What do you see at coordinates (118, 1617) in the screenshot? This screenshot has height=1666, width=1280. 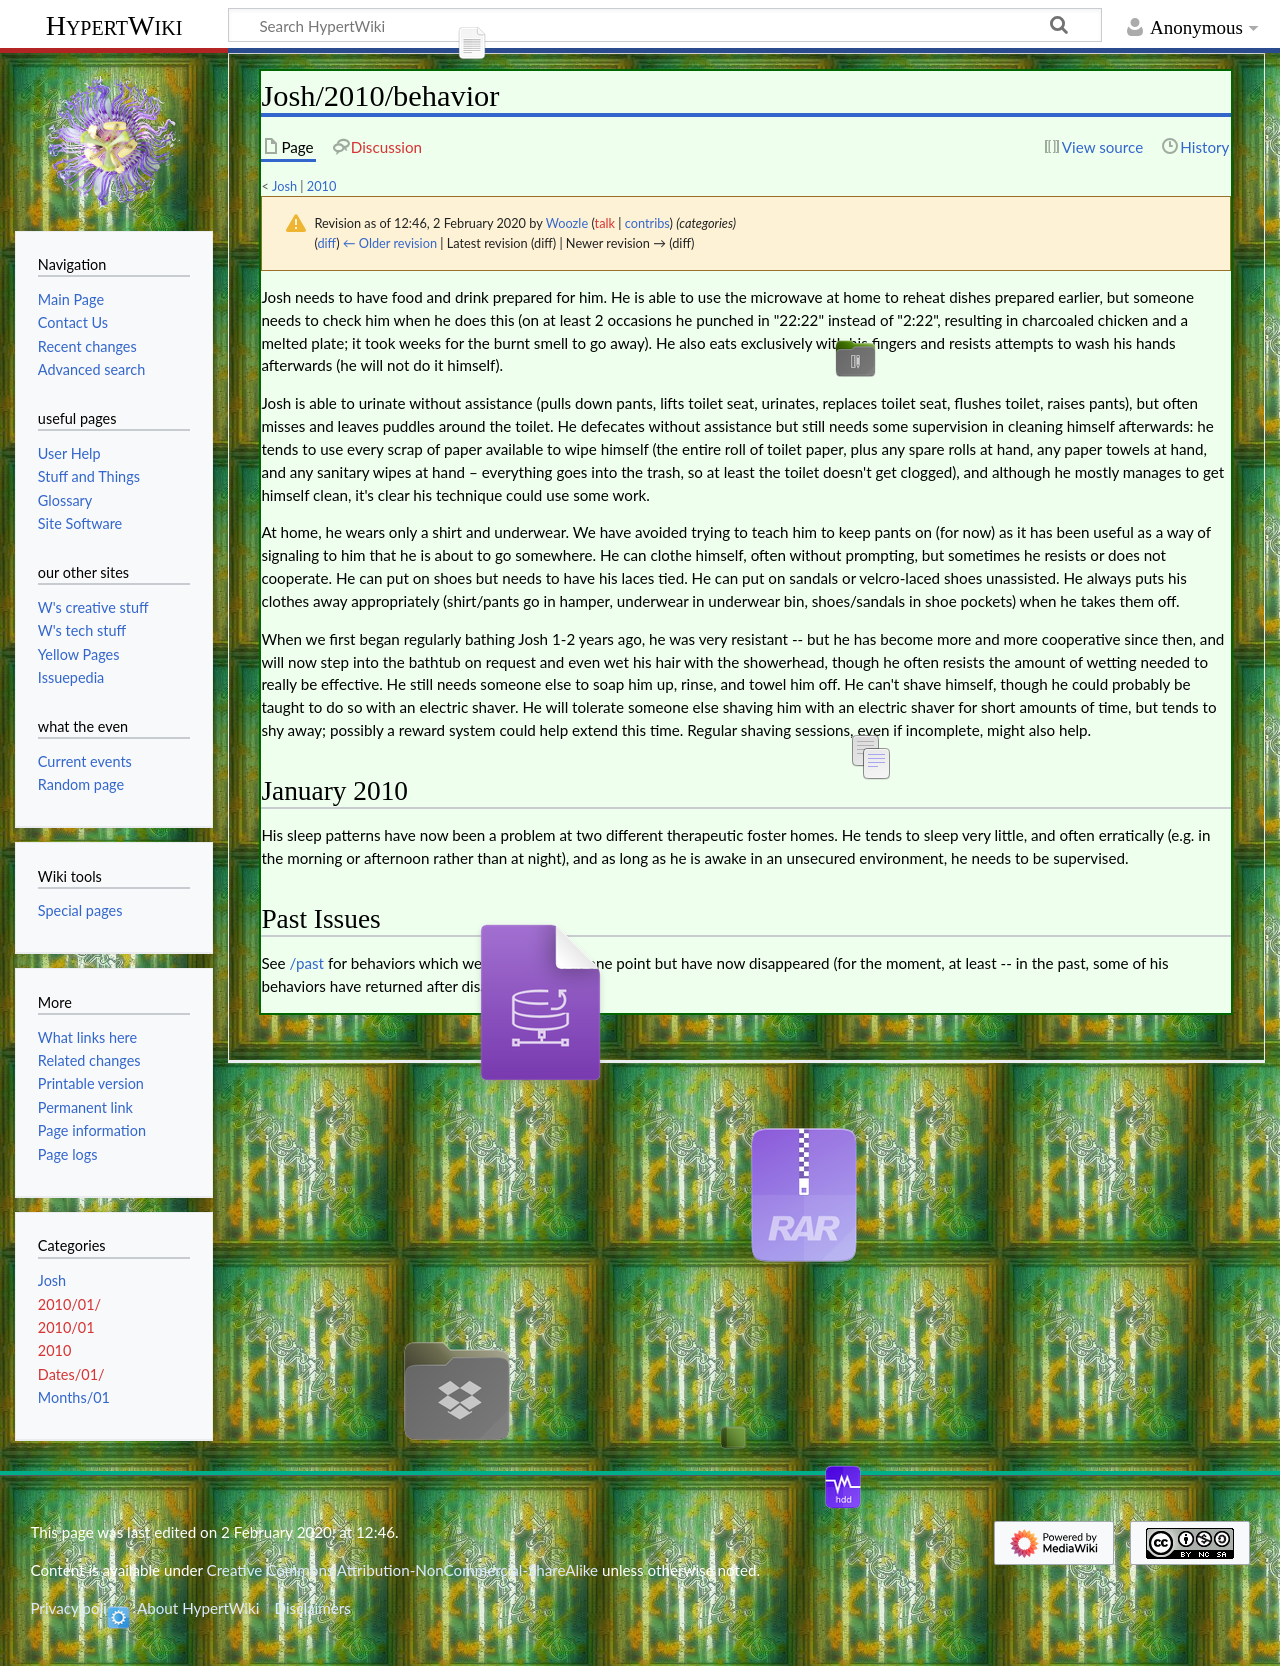 I see `access system application settings` at bounding box center [118, 1617].